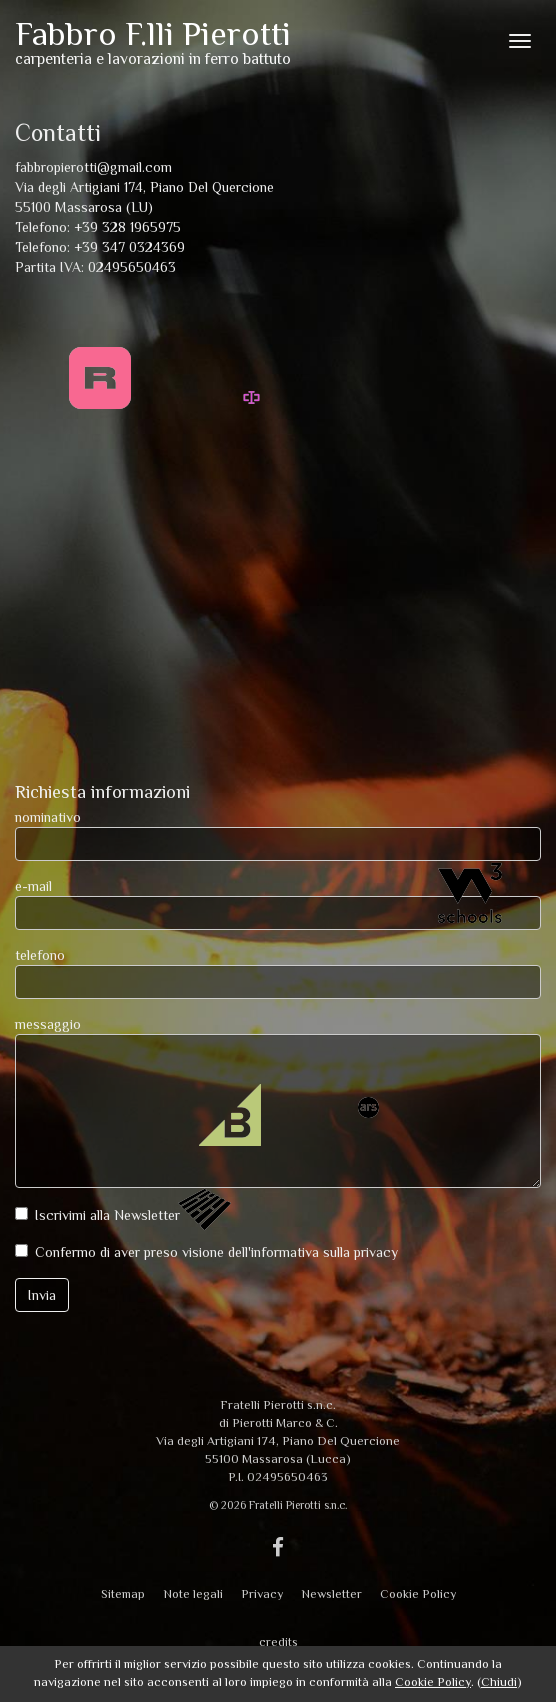 The width and height of the screenshot is (556, 1702). What do you see at coordinates (230, 1115) in the screenshot?
I see `bigcommerce platform logo` at bounding box center [230, 1115].